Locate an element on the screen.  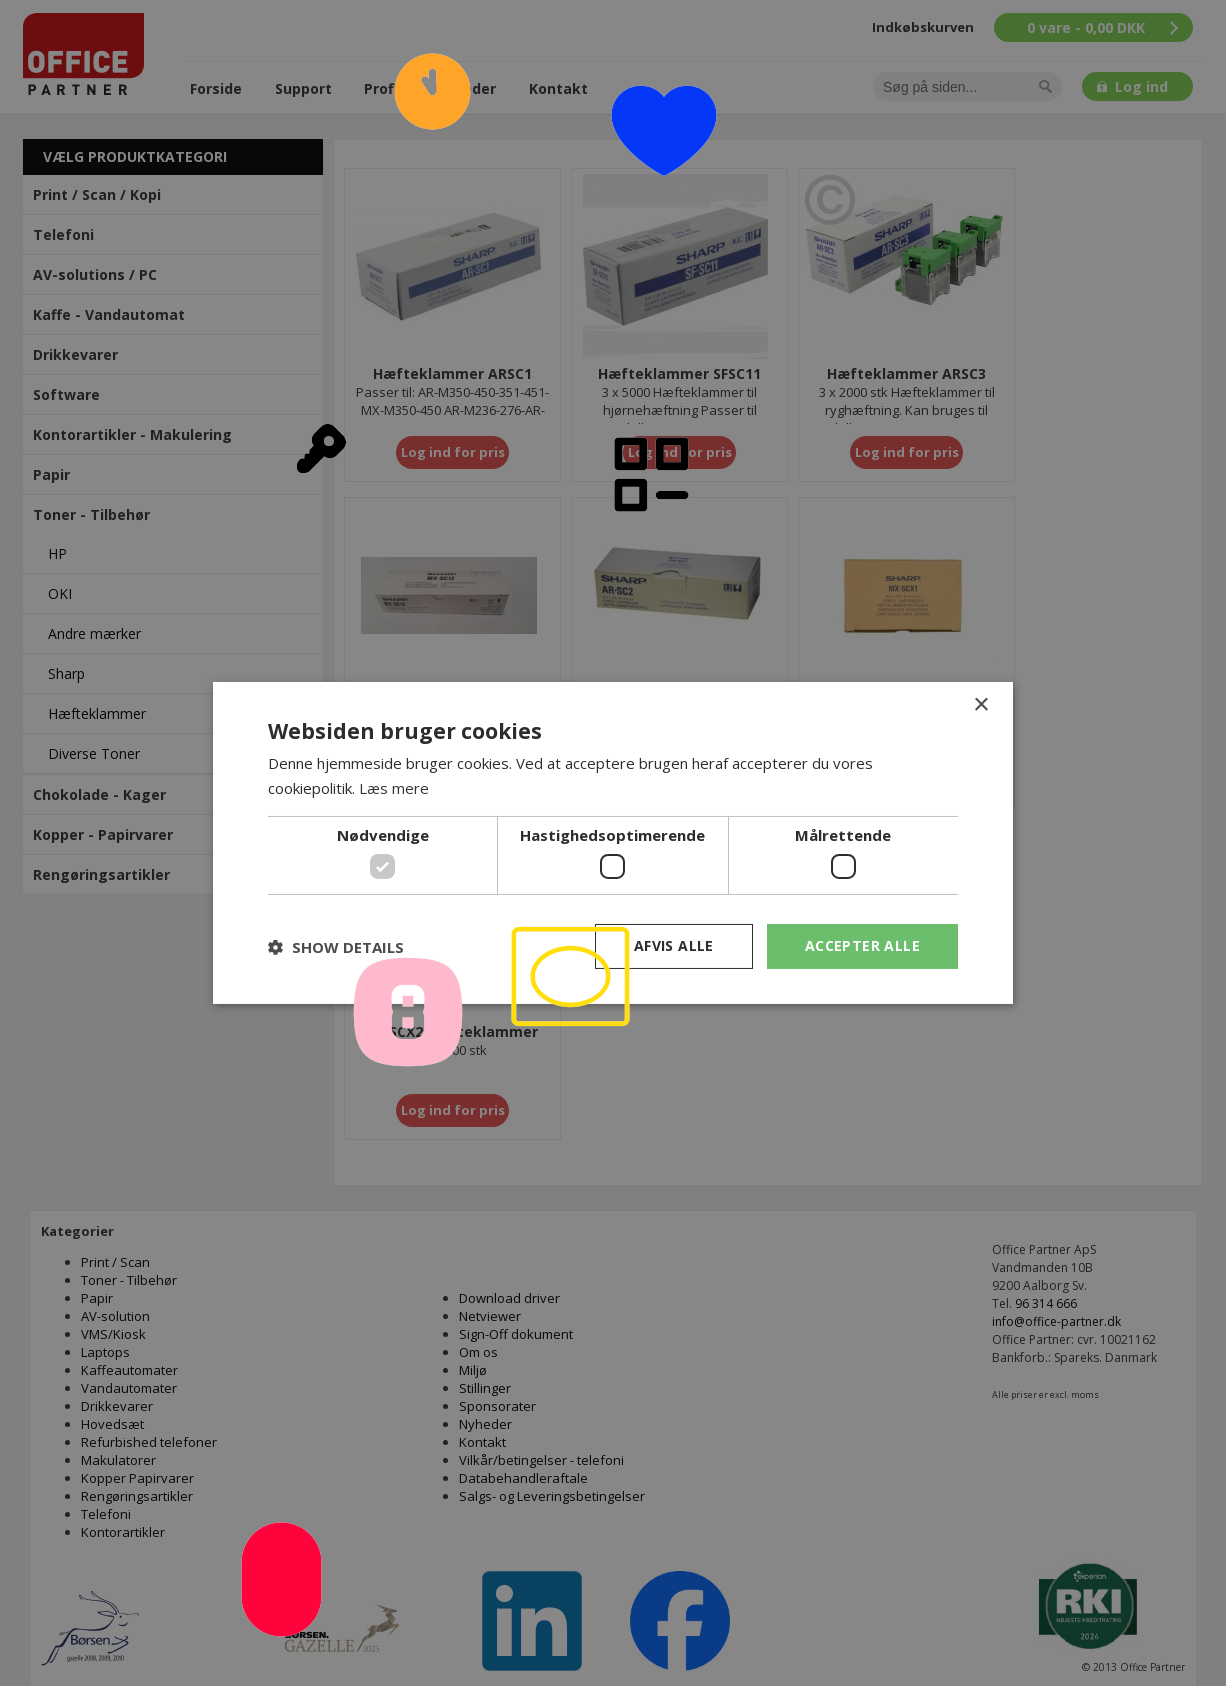
apply vignette effect to photo is located at coordinates (570, 976).